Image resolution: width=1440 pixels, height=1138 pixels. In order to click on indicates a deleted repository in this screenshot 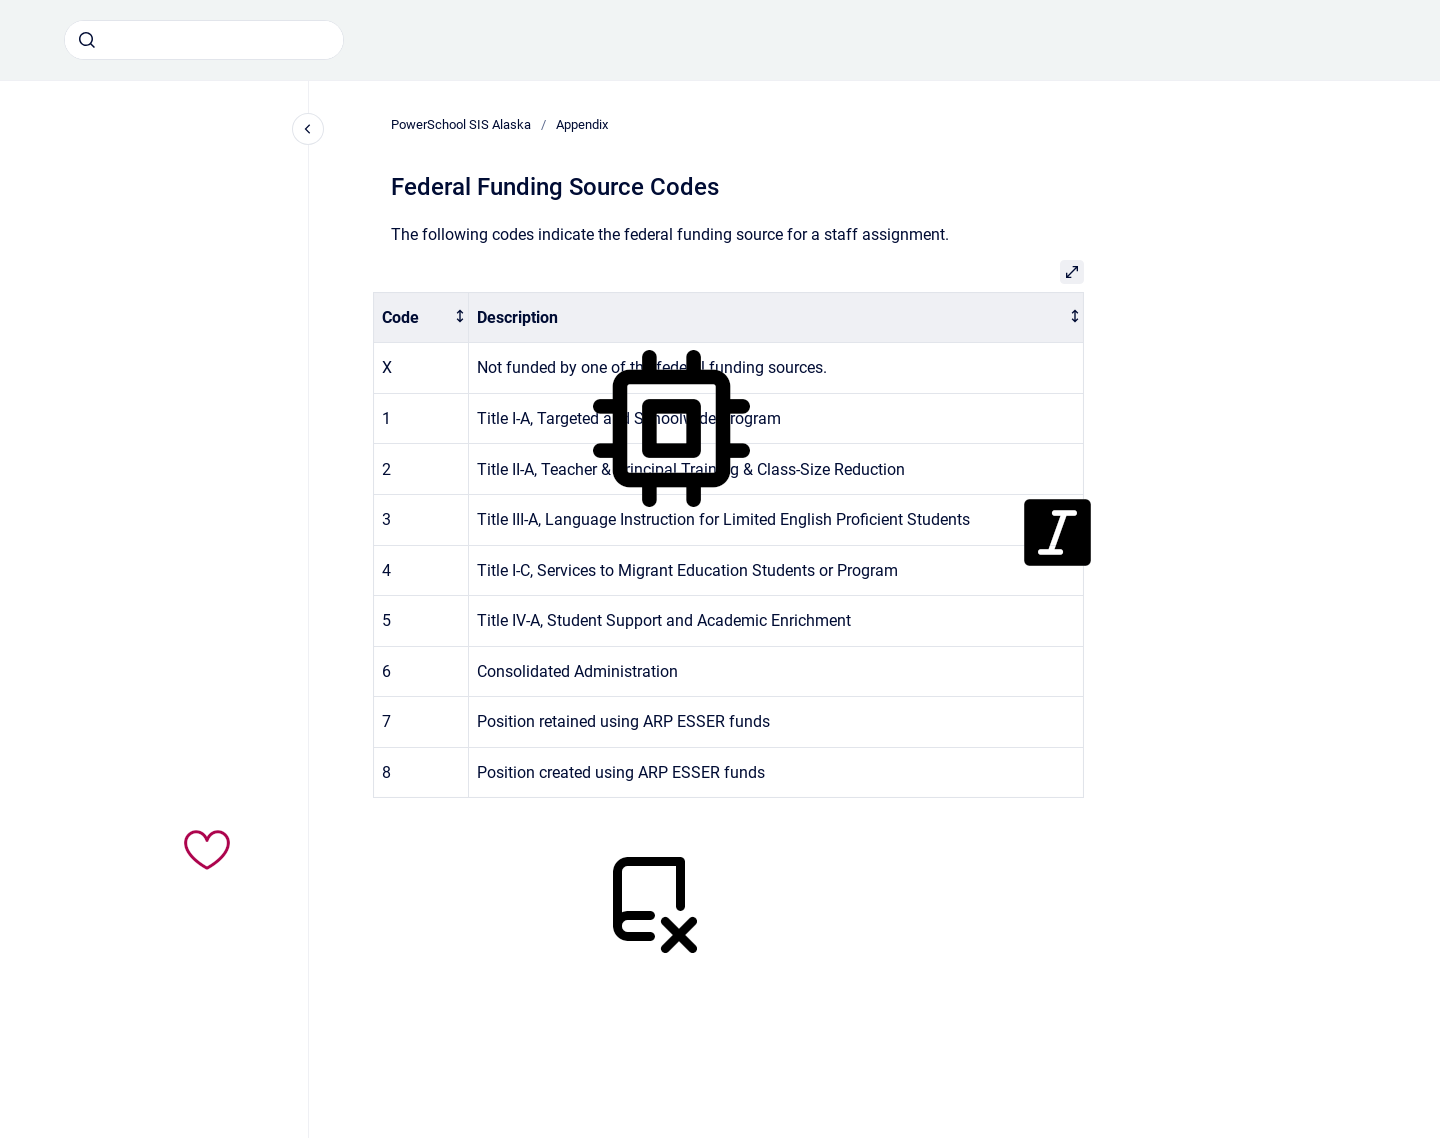, I will do `click(649, 905)`.